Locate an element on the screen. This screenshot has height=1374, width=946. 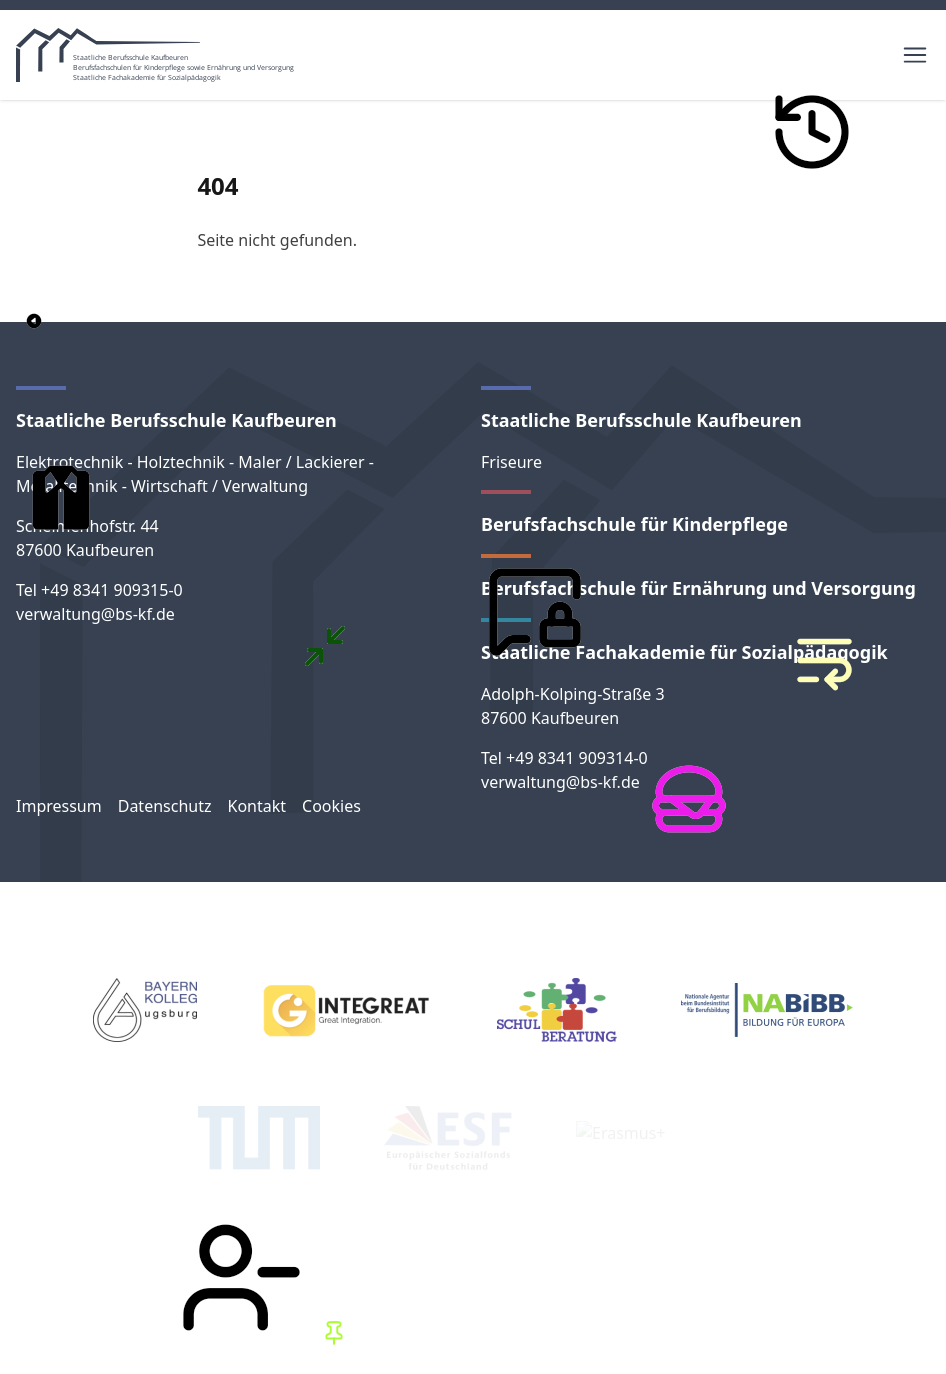
access encrypted or private messages is located at coordinates (535, 610).